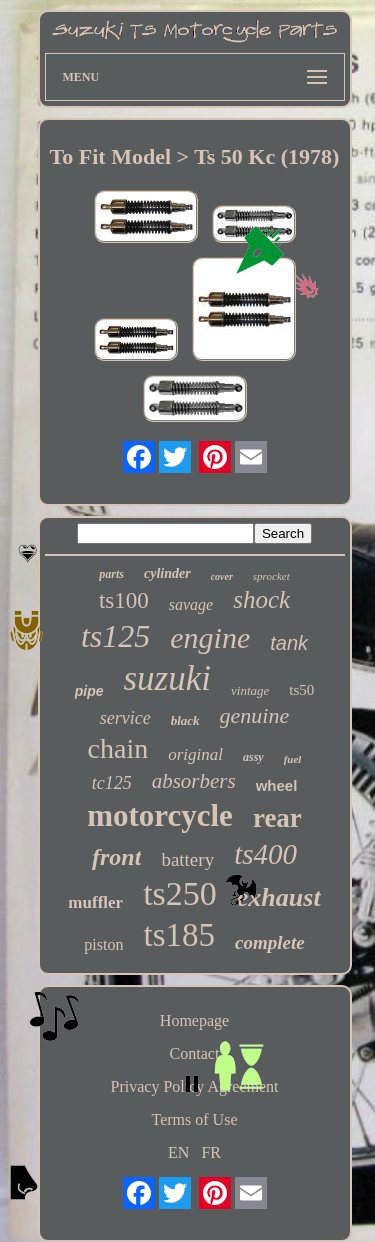  What do you see at coordinates (27, 1182) in the screenshot?
I see `access scent or fragrance settings` at bounding box center [27, 1182].